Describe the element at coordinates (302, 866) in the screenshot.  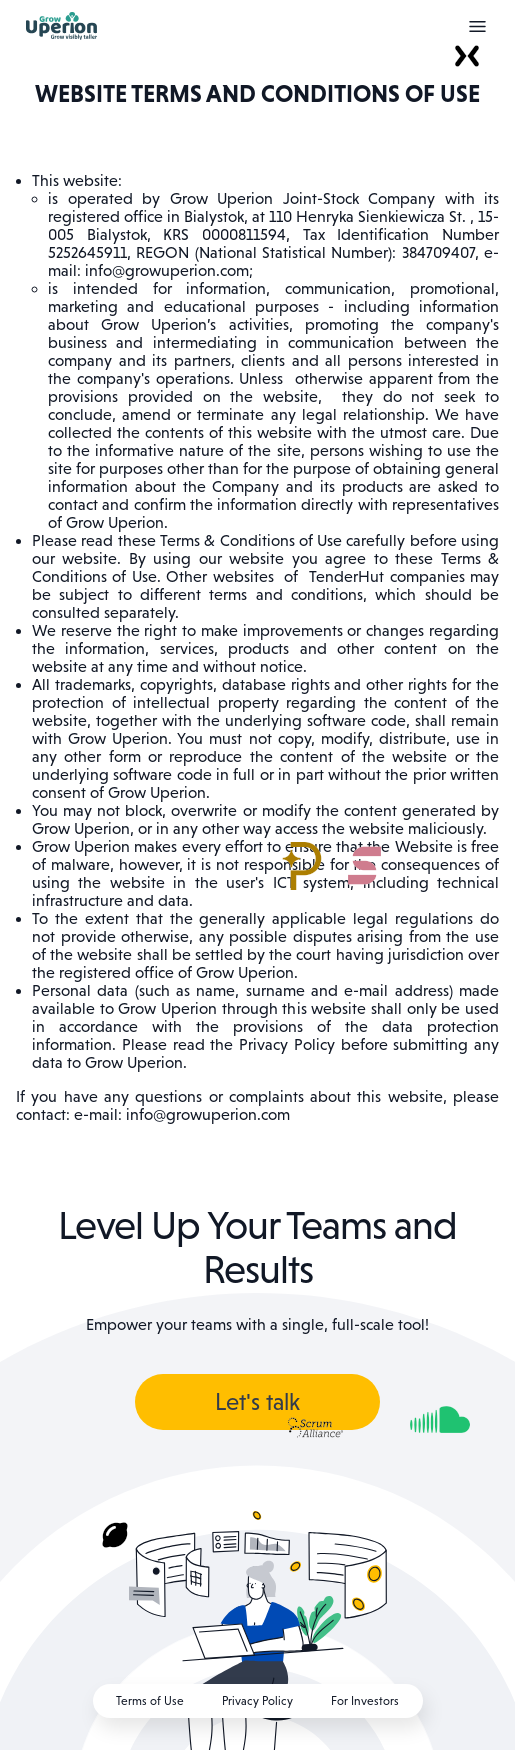
I see `paddle payment platform logo` at that location.